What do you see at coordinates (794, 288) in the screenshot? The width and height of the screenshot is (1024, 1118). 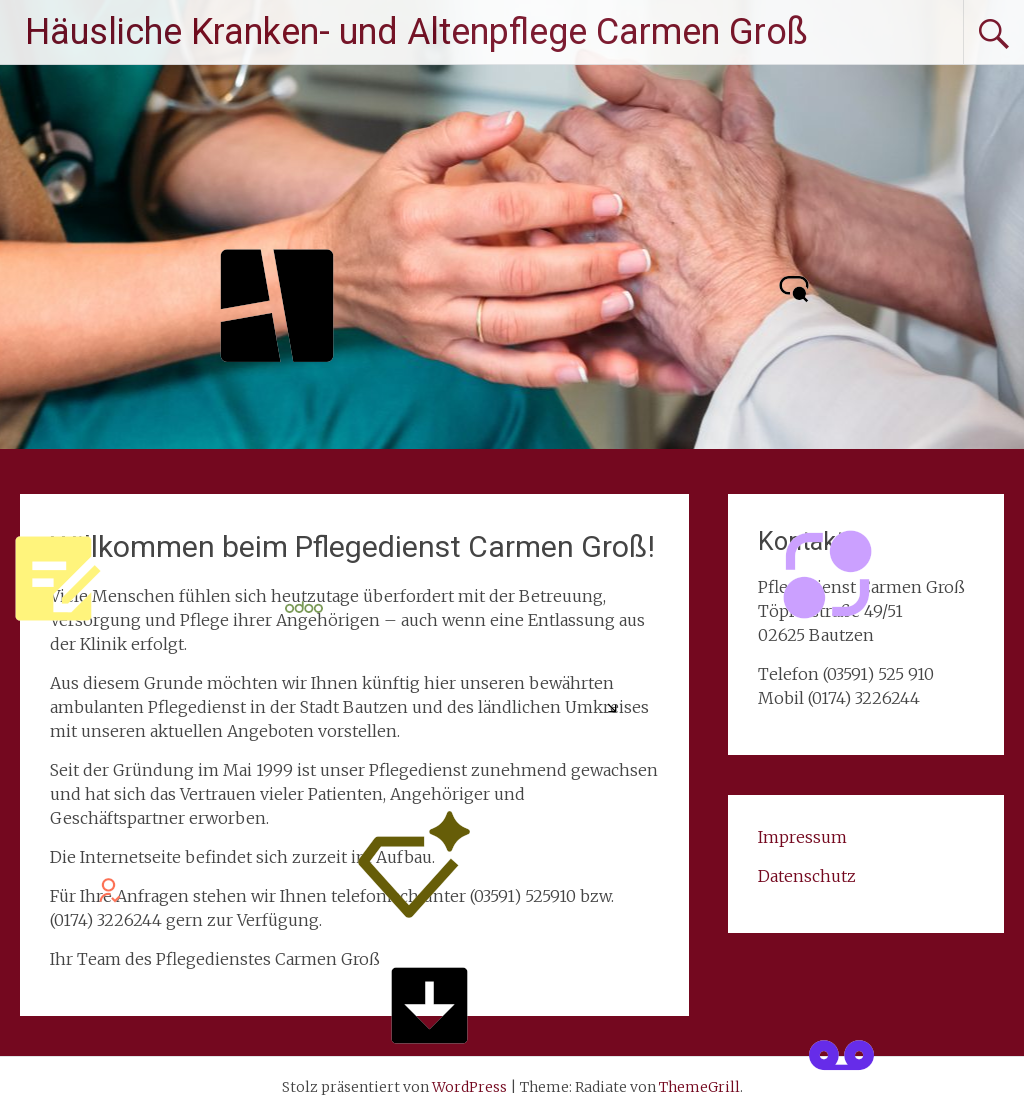 I see `access search engine optimization tools` at bounding box center [794, 288].